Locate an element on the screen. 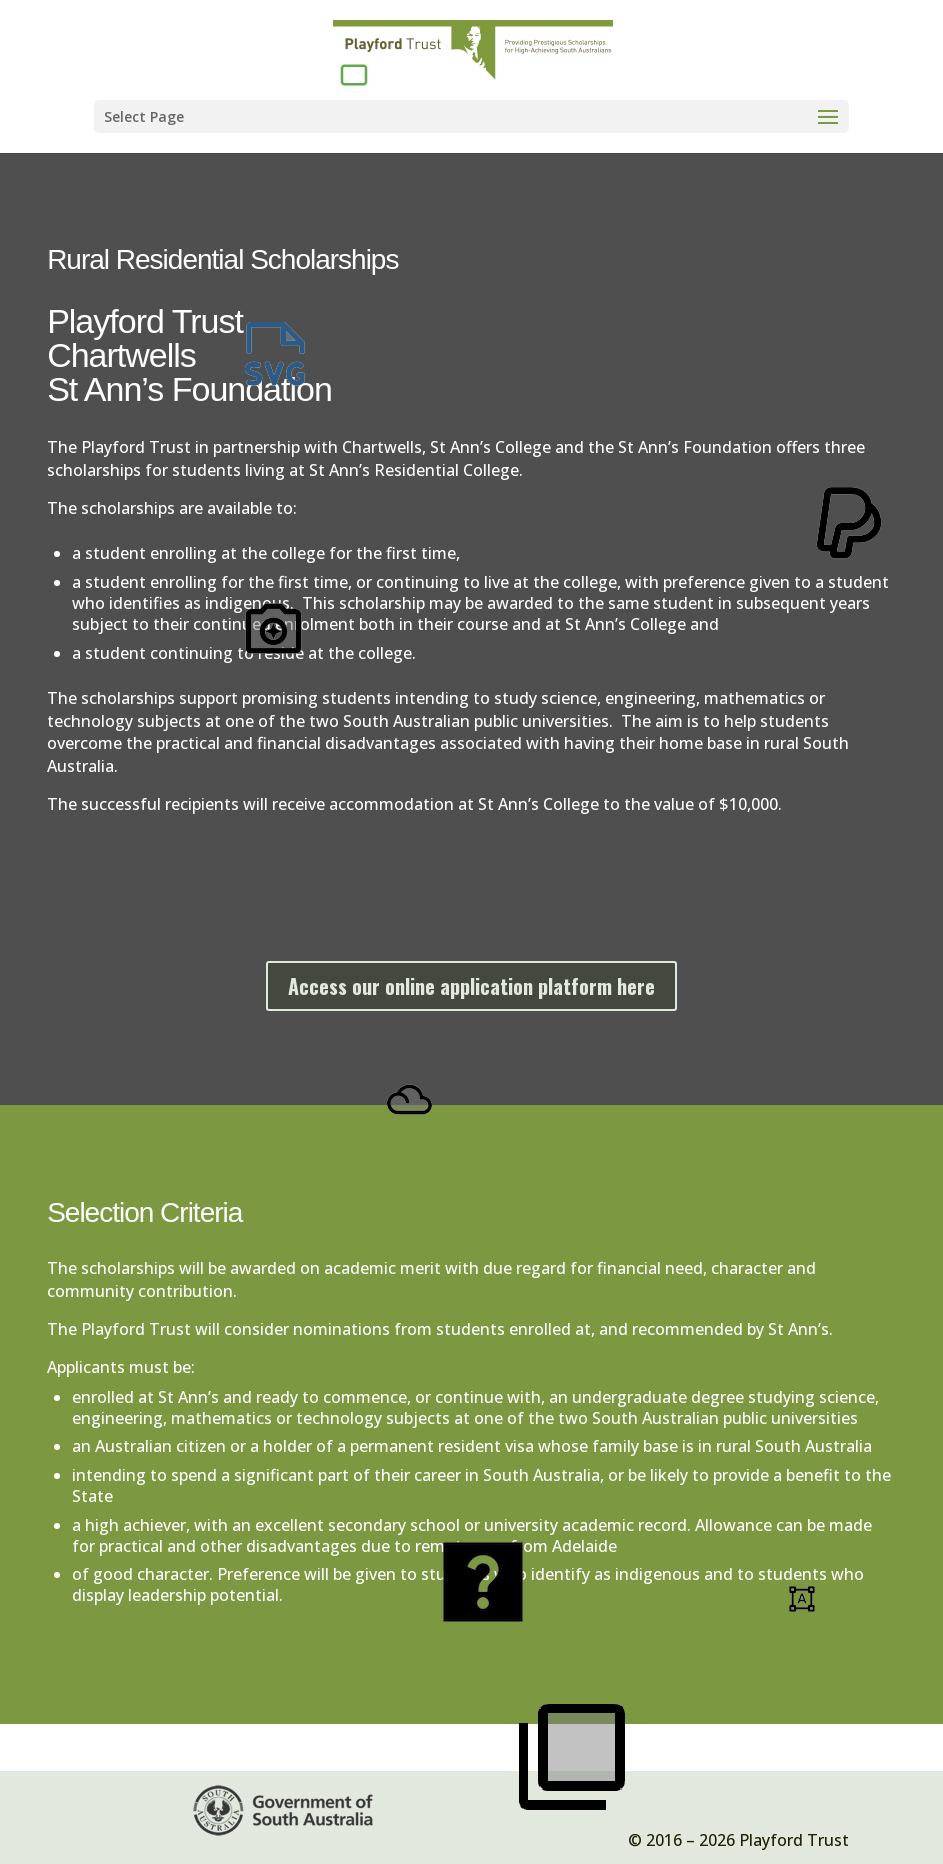 The height and width of the screenshot is (1864, 943). open or view an SVG file is located at coordinates (275, 356).